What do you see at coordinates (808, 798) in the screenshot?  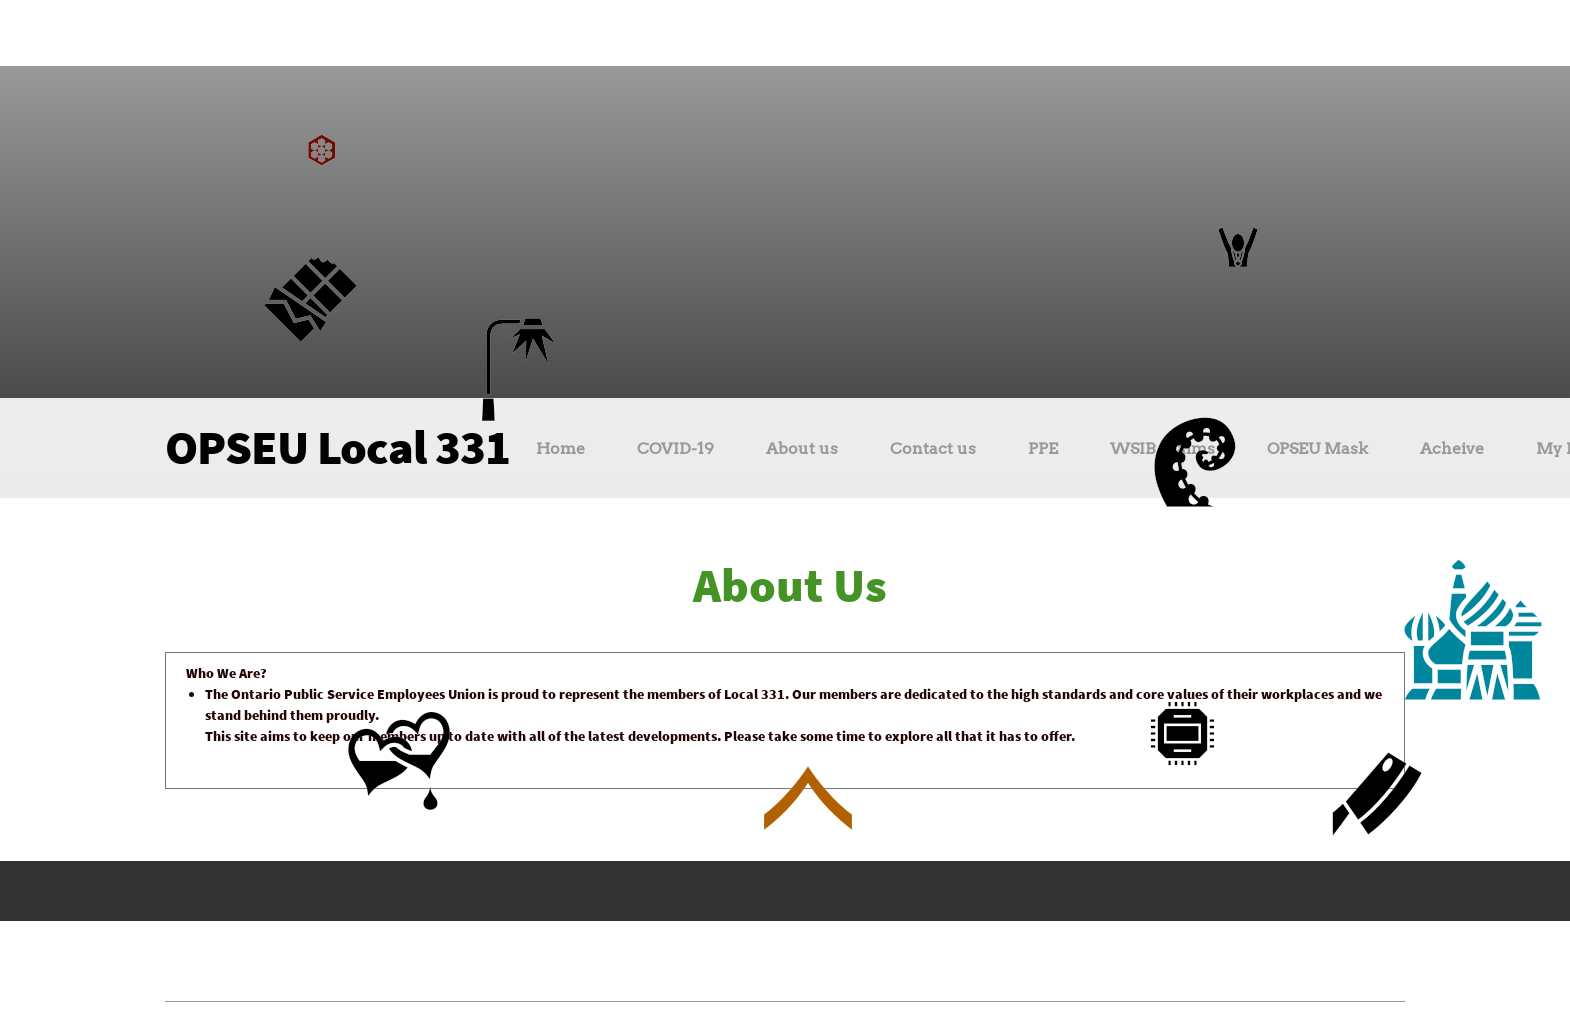 I see `indicates lowest military rank (private)` at bounding box center [808, 798].